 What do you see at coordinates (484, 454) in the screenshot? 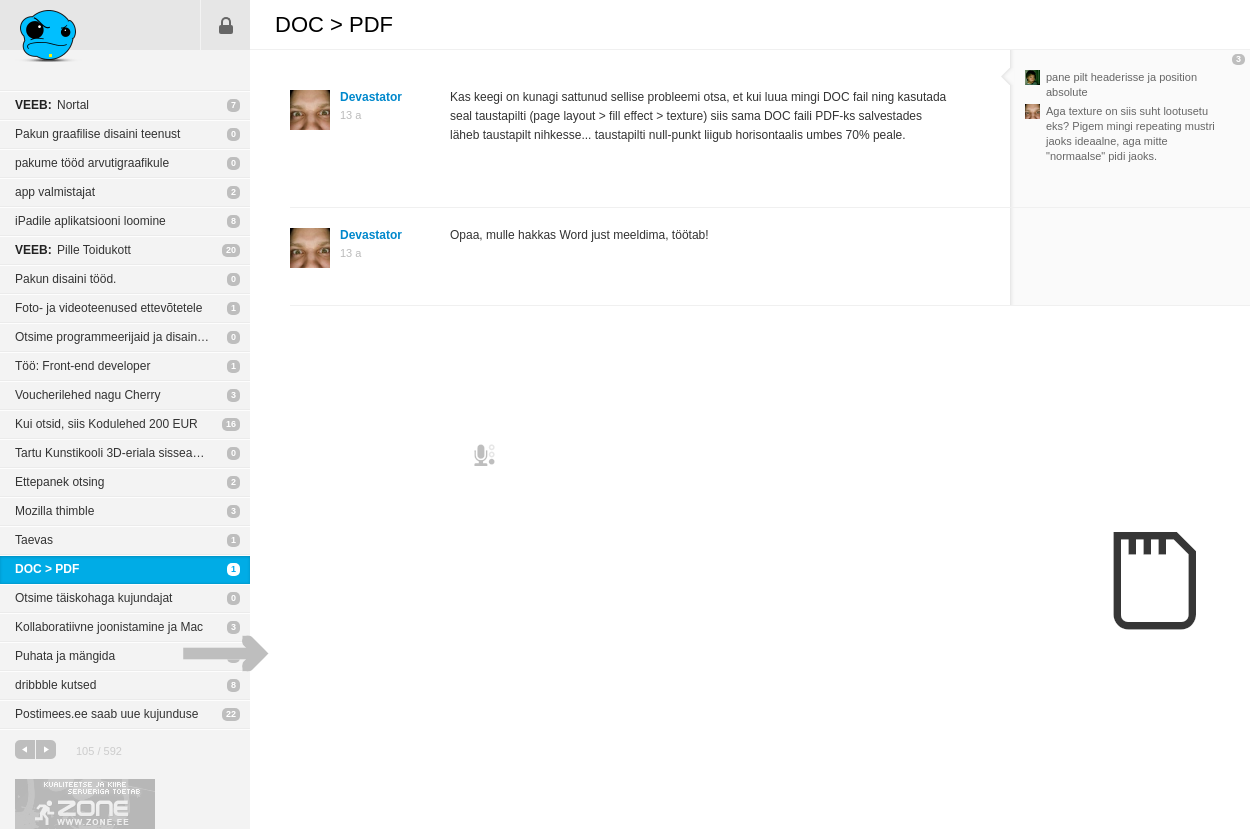
I see `indicates microphone input level is set to low` at bounding box center [484, 454].